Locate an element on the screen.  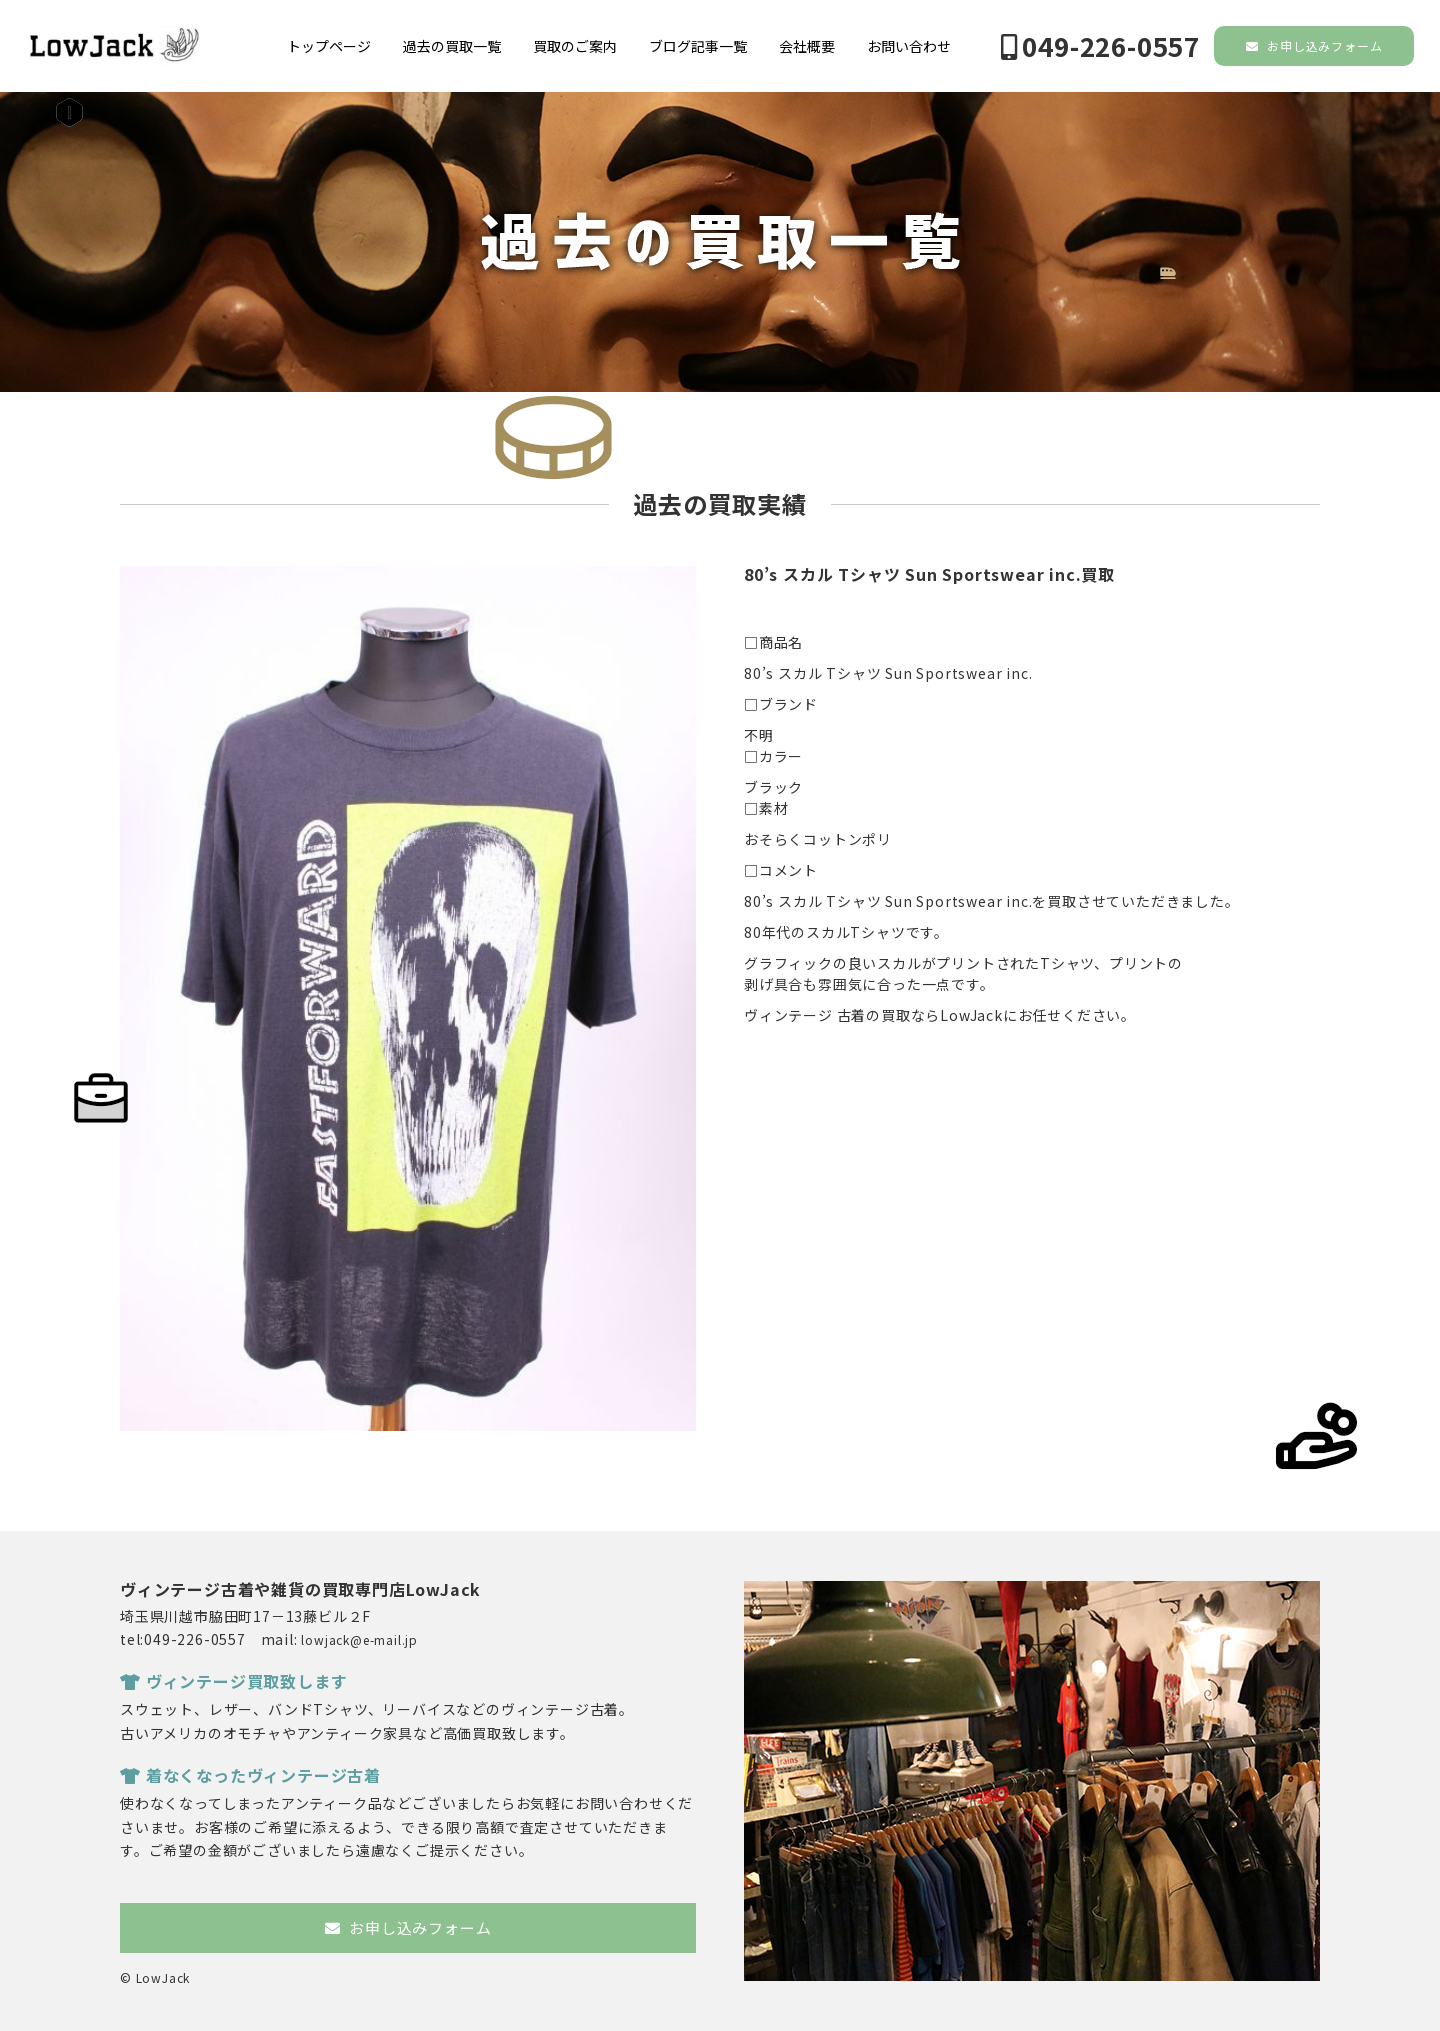
access work or business-related content is located at coordinates (101, 1100).